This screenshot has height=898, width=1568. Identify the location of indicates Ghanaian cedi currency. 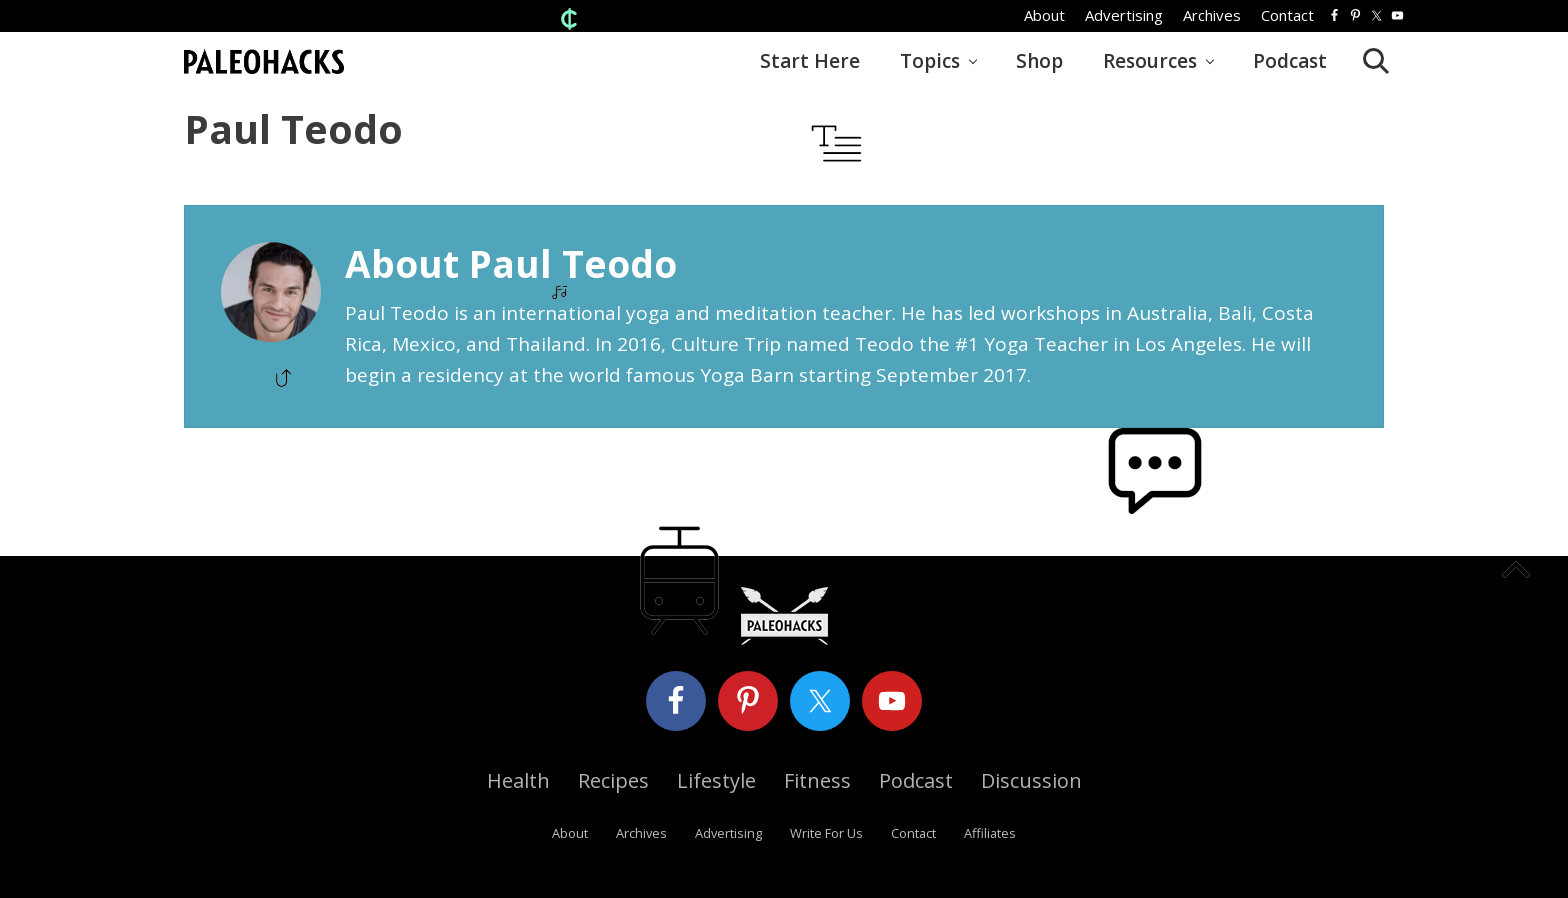
(569, 19).